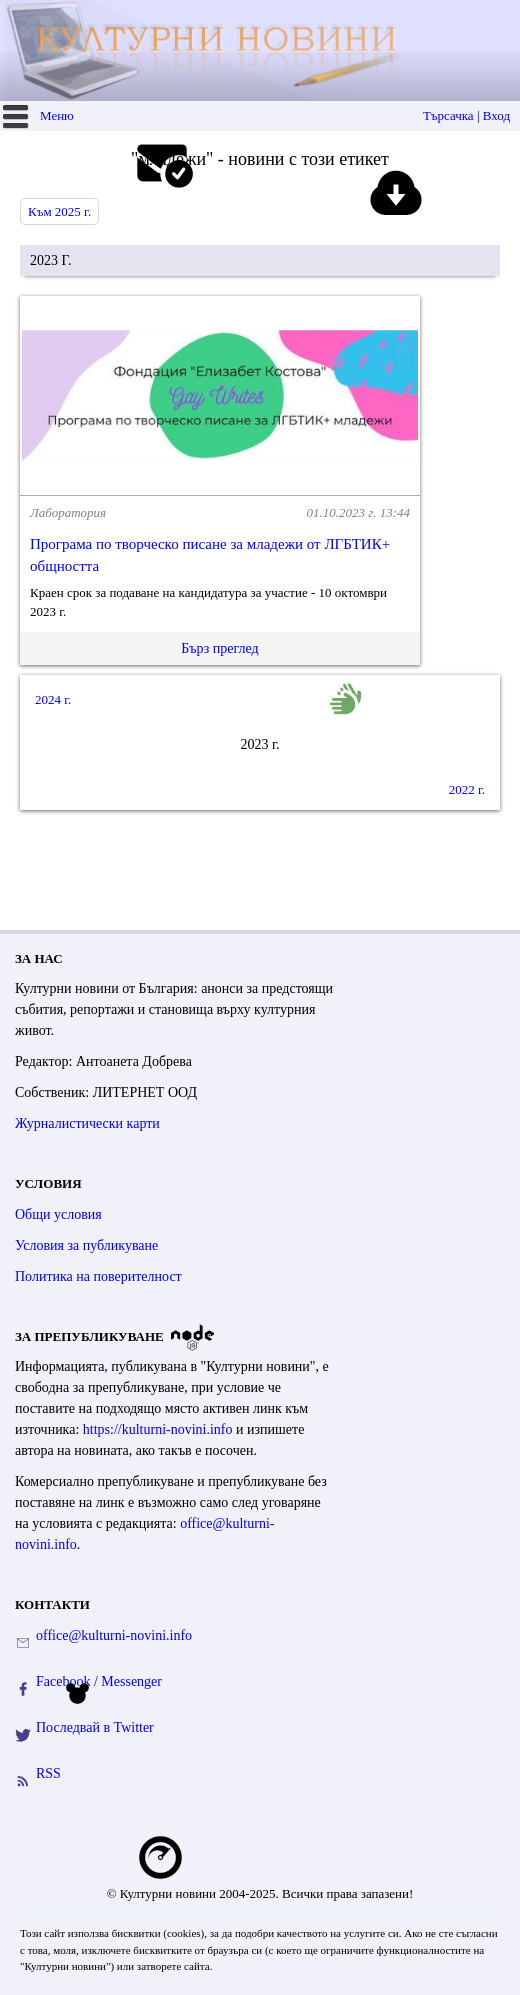 The image size is (520, 1995). Describe the element at coordinates (160, 1857) in the screenshot. I see `cloudscale.ch cloud hosting service logo` at that location.